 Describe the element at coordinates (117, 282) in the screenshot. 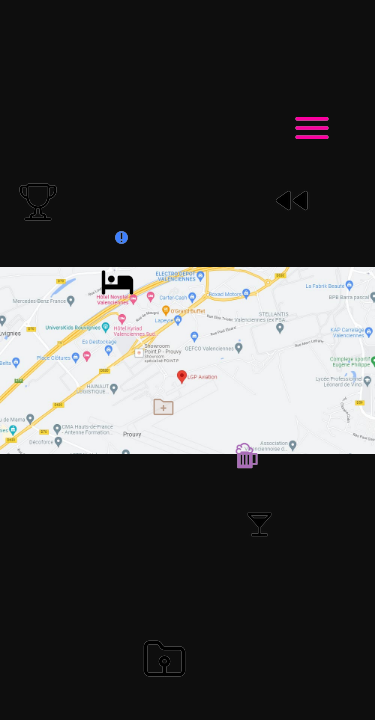

I see `find nearby hotels or accommodations` at that location.